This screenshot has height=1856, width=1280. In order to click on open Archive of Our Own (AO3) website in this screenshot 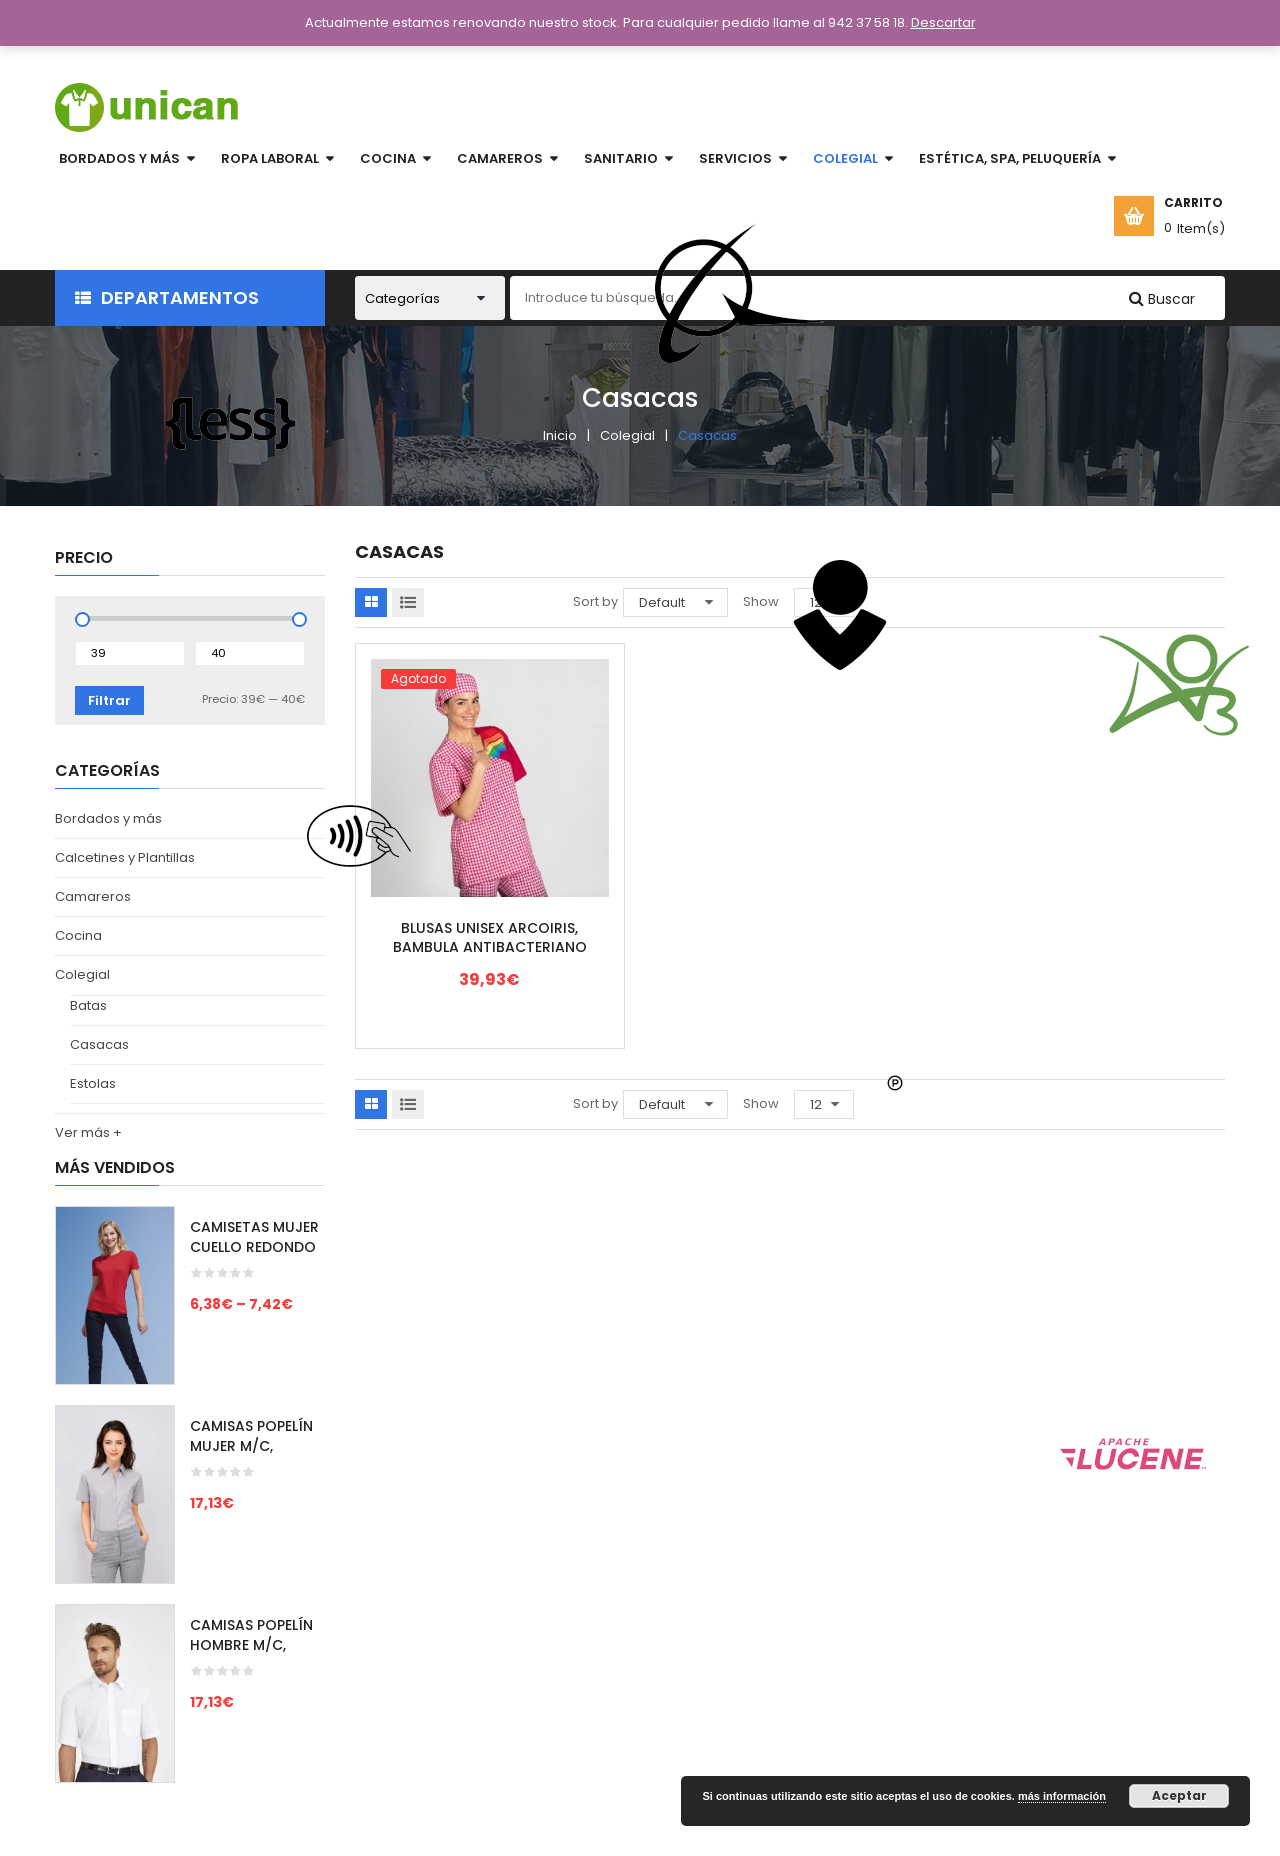, I will do `click(1174, 685)`.